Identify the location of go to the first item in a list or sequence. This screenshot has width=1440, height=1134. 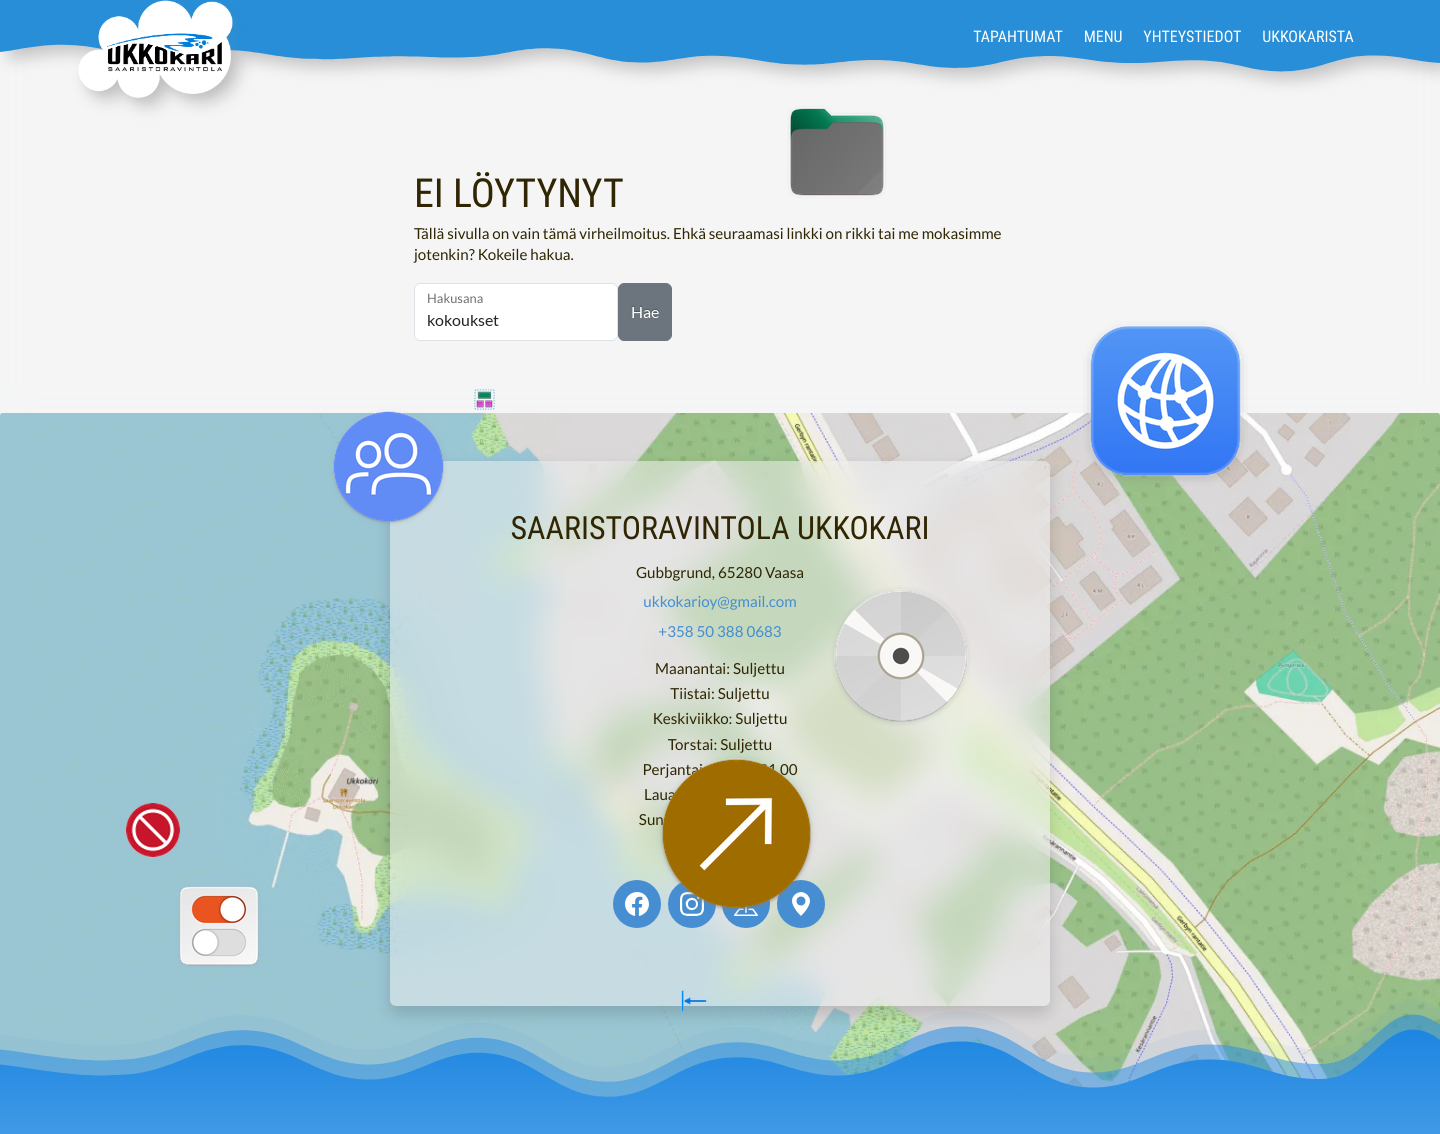
(694, 1001).